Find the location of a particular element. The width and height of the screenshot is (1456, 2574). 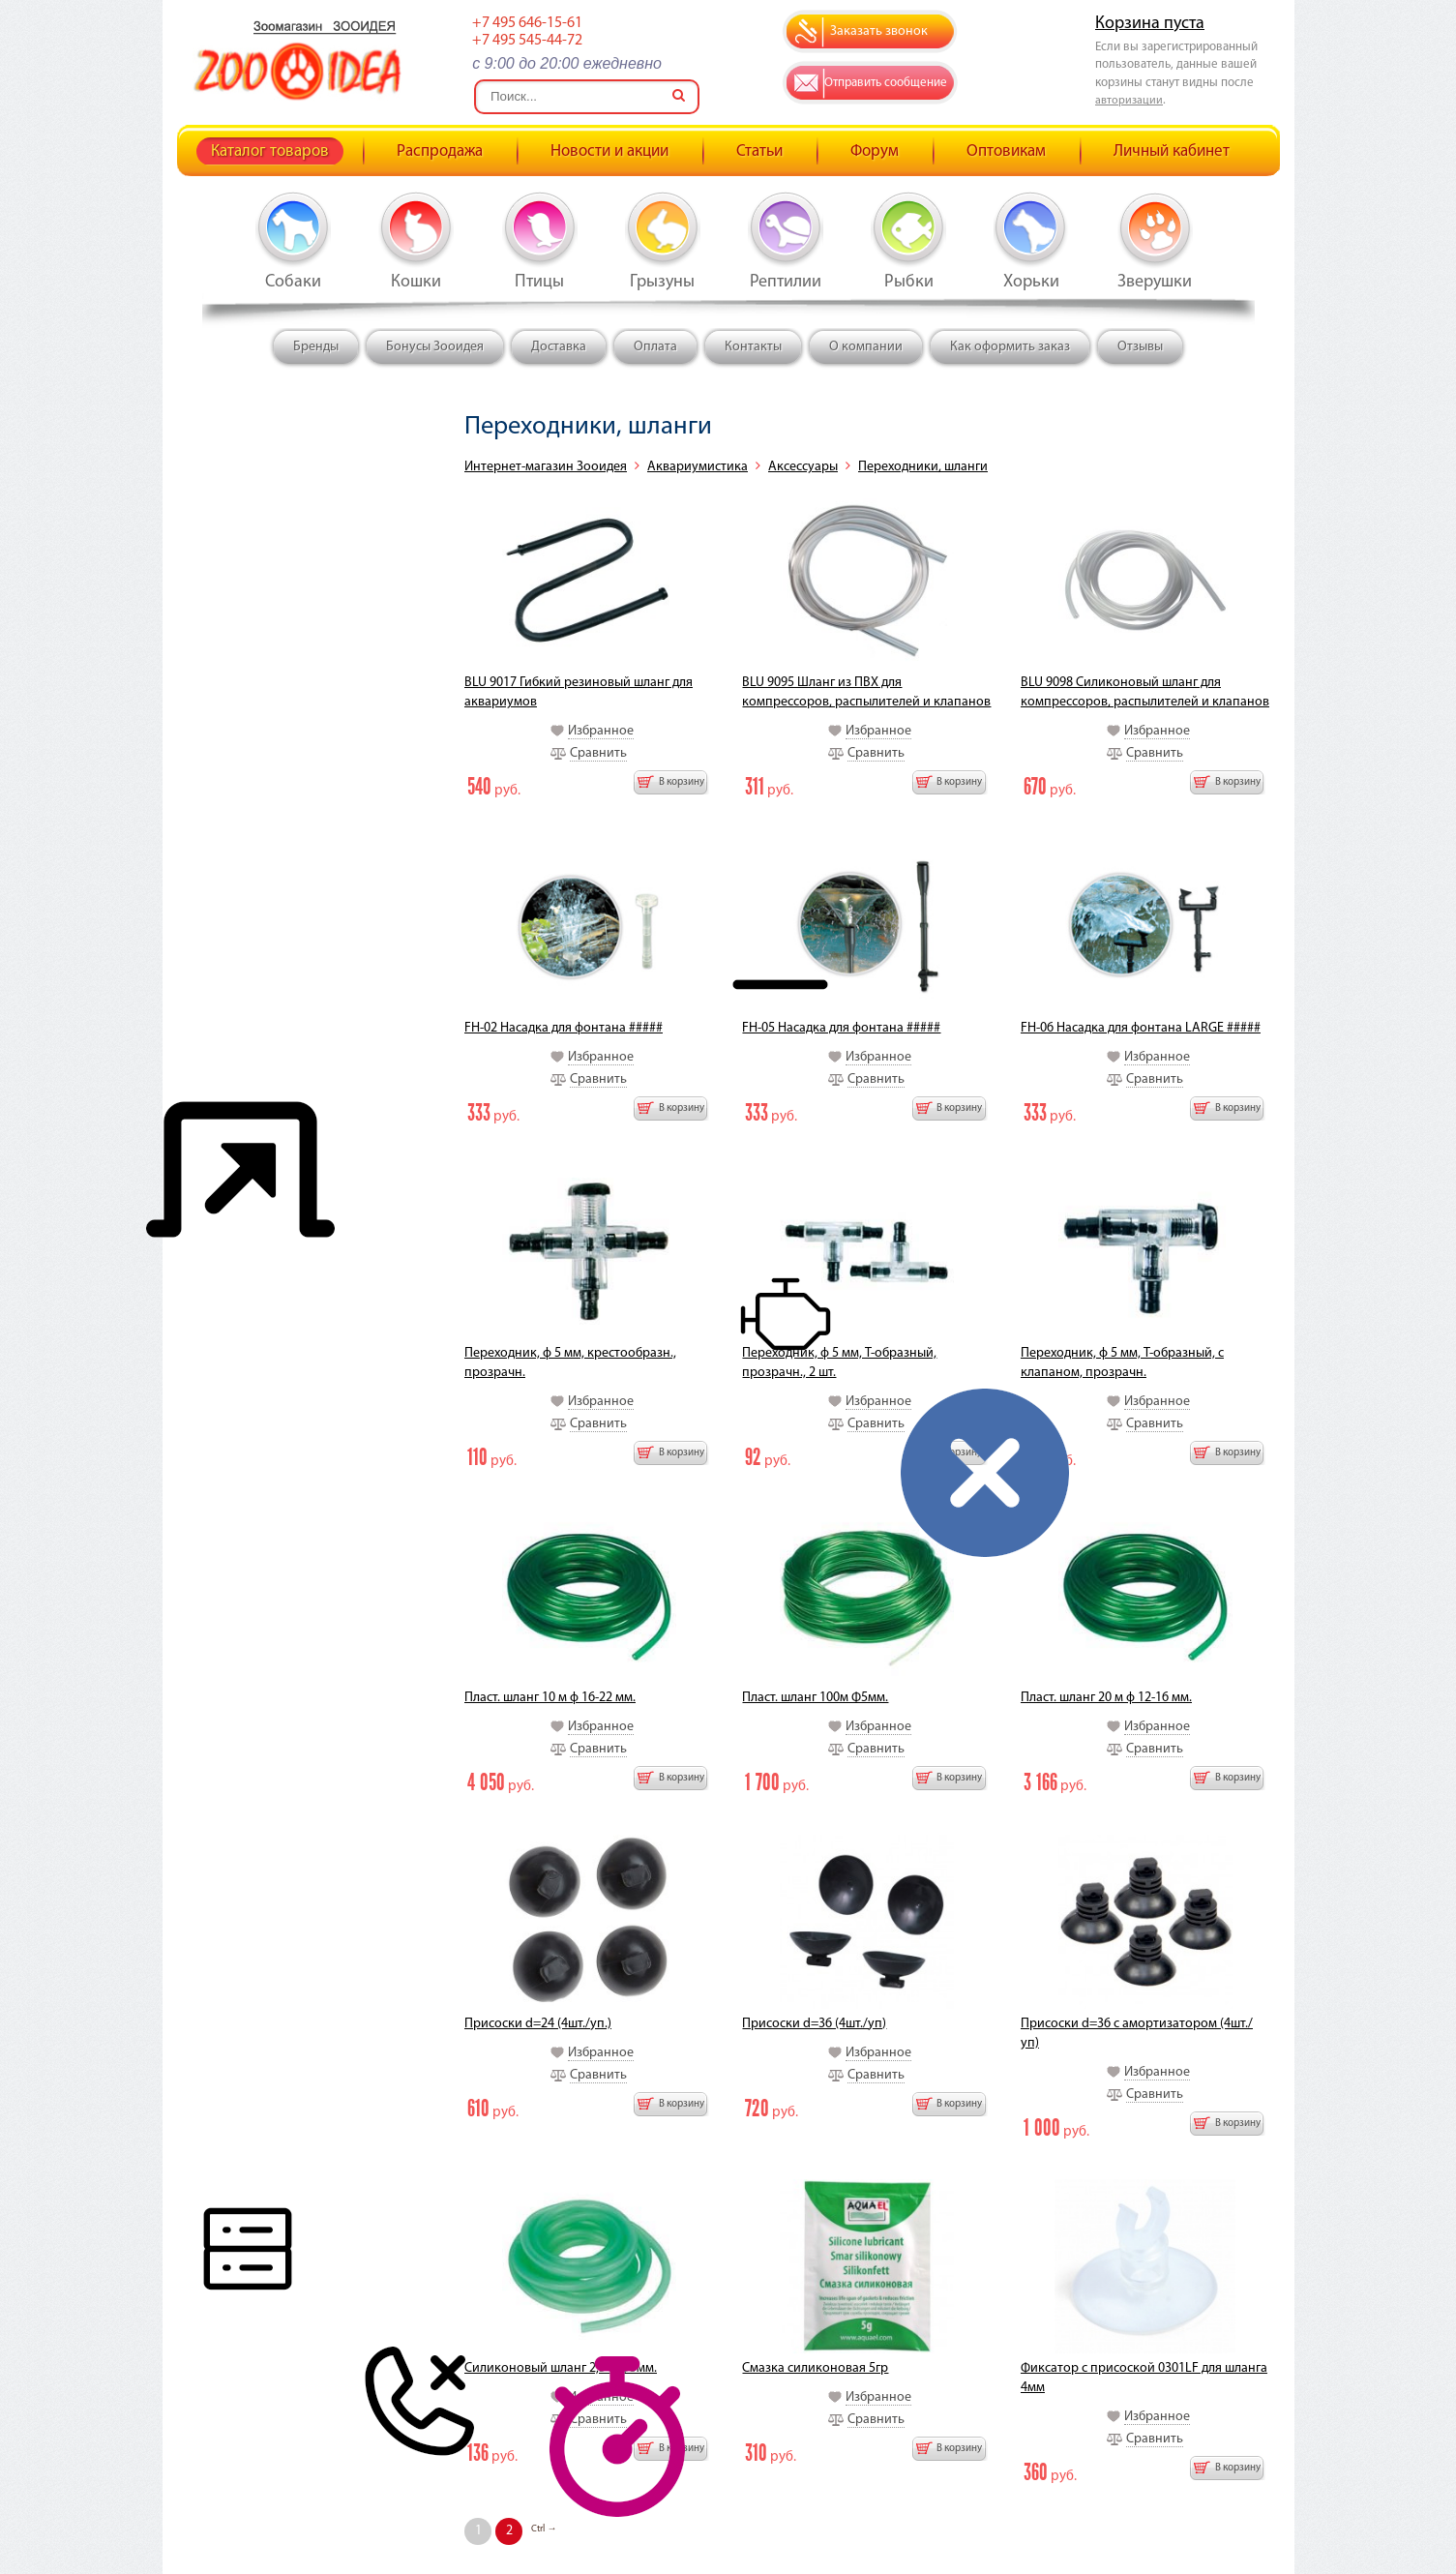

close or dismiss a dialog is located at coordinates (985, 1473).